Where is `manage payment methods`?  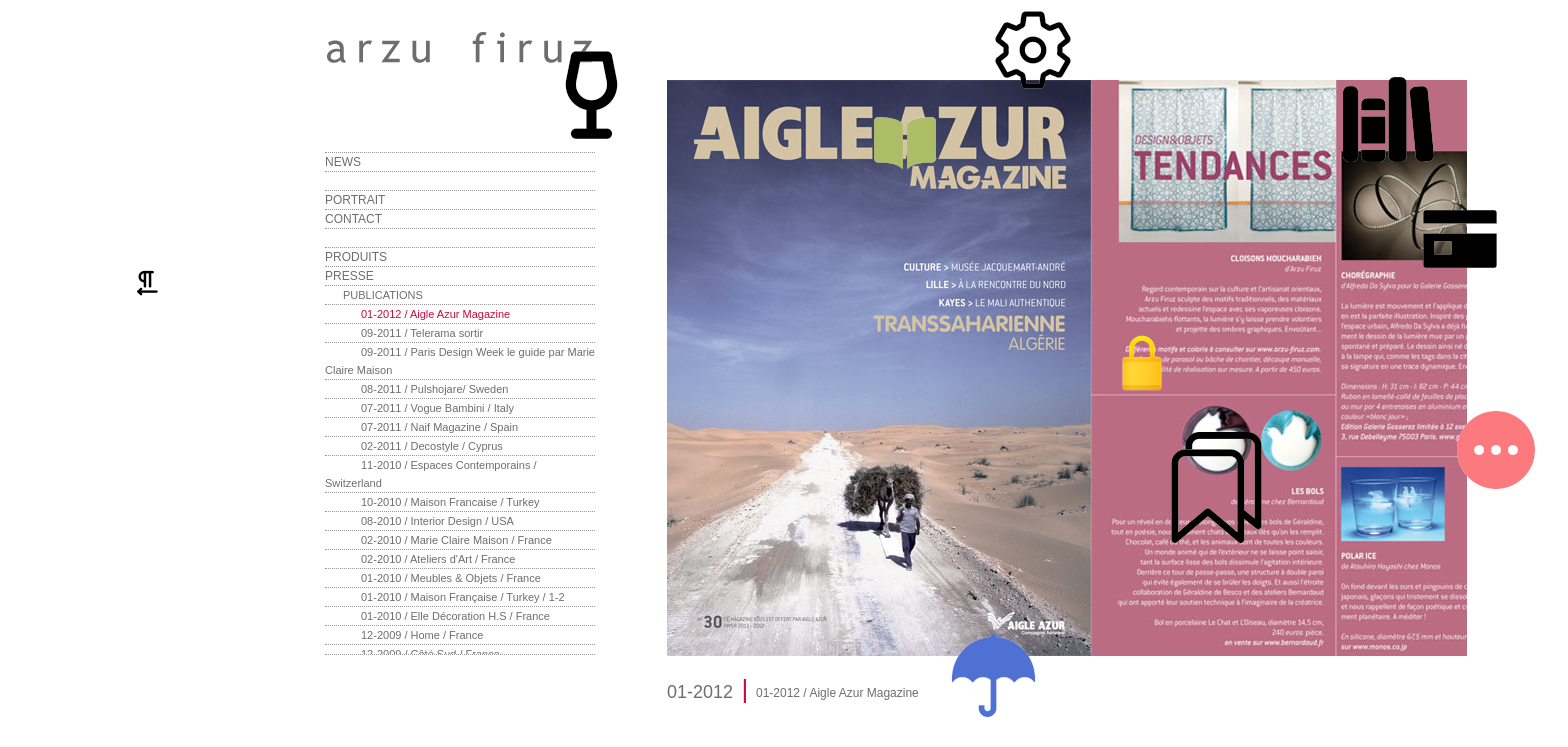
manage payment methods is located at coordinates (1460, 239).